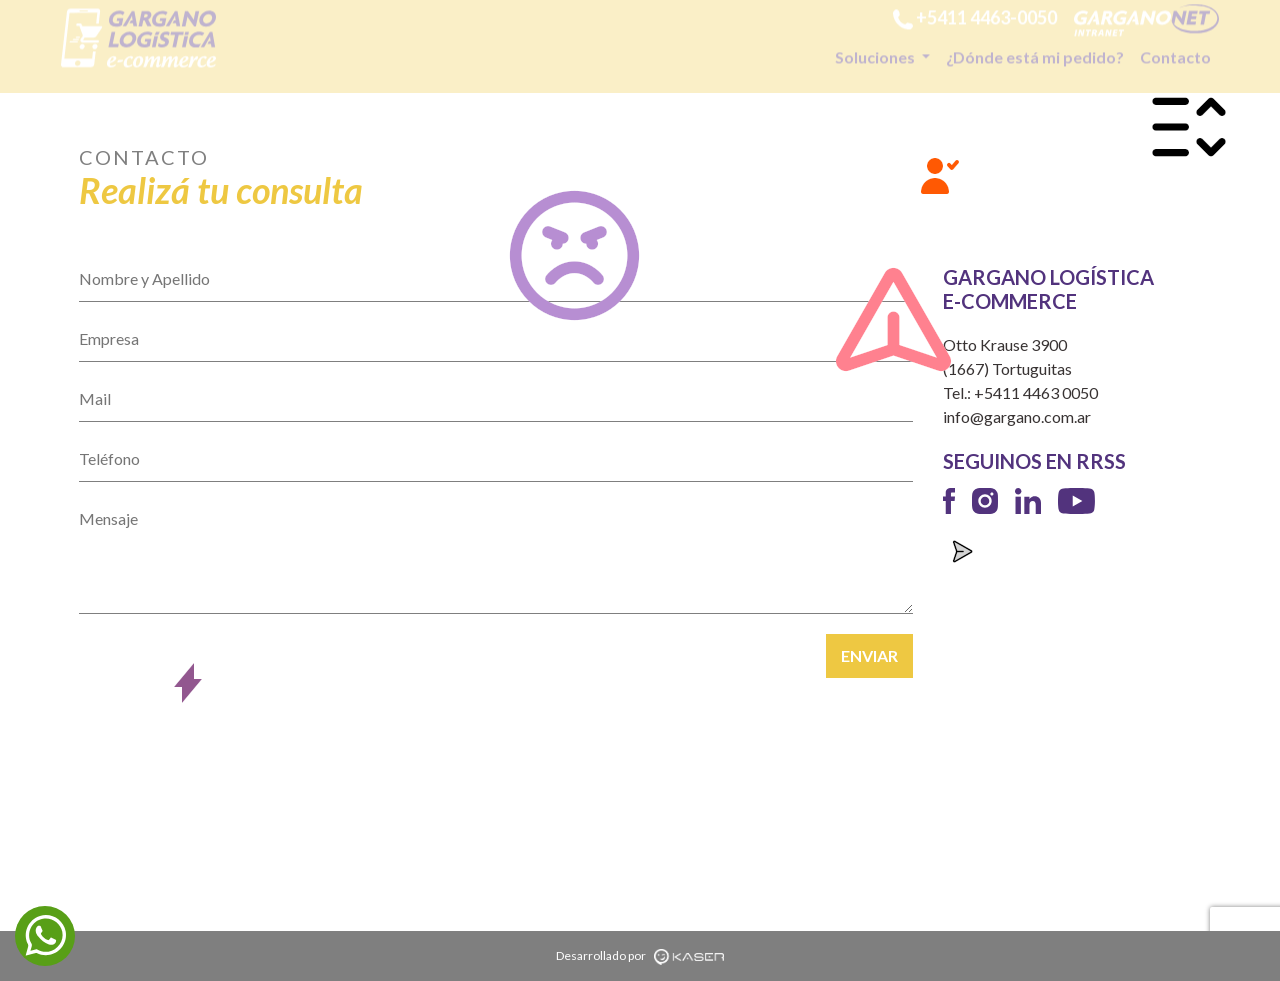 This screenshot has height=981, width=1280. Describe the element at coordinates (1189, 127) in the screenshot. I see `sort list items ascending or descending` at that location.